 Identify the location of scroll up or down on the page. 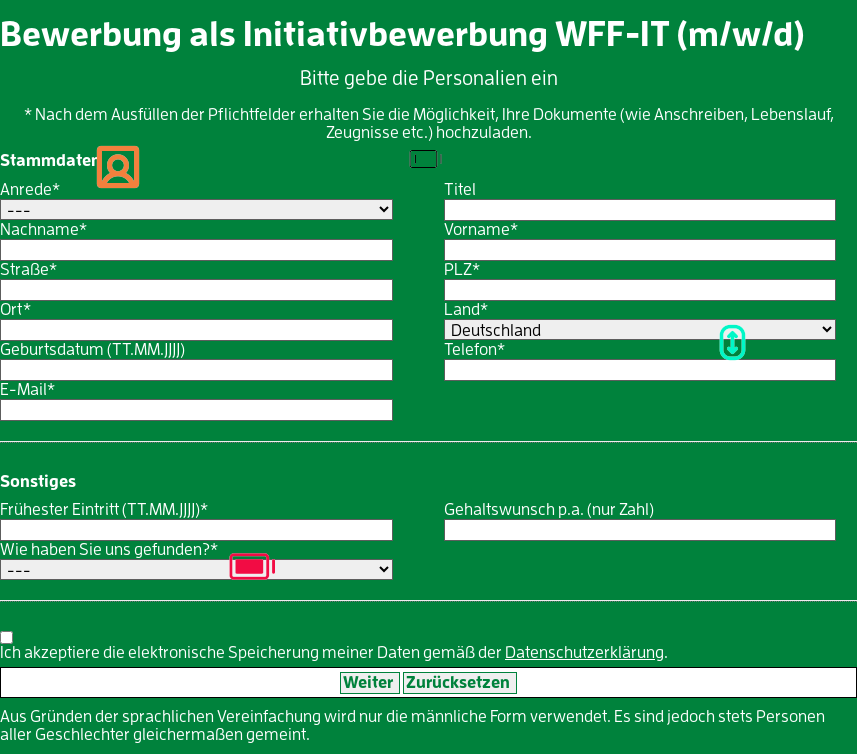
(732, 342).